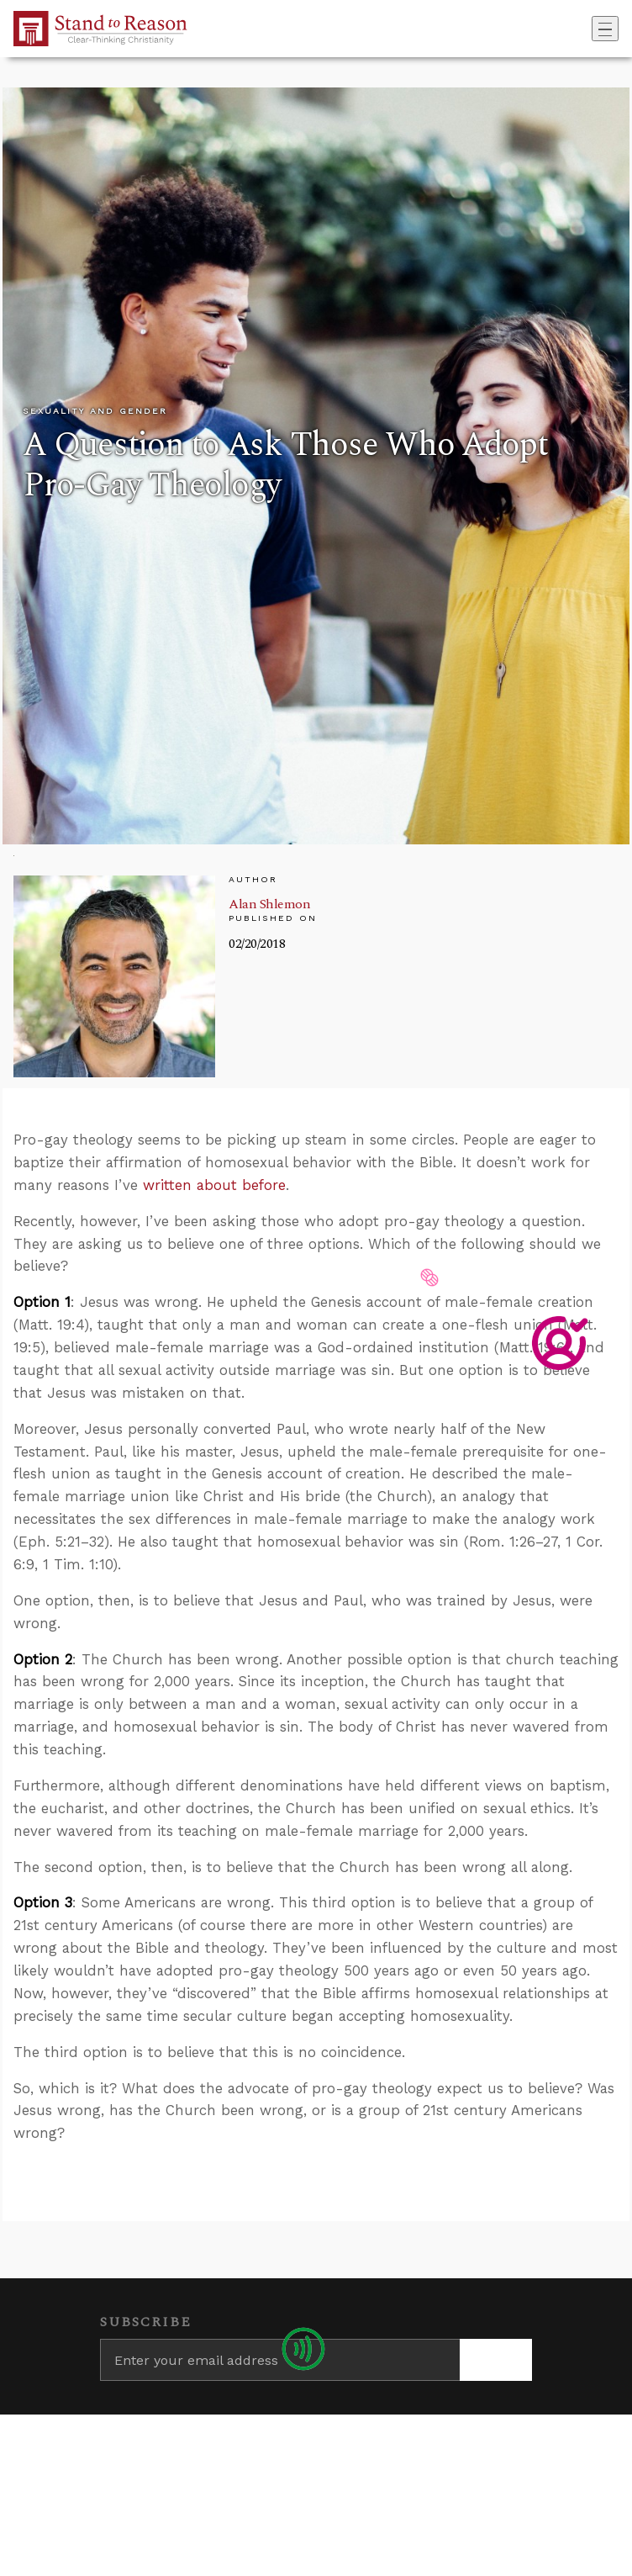 This screenshot has height=2576, width=632. I want to click on tap to pay with contactless payment, so click(303, 2349).